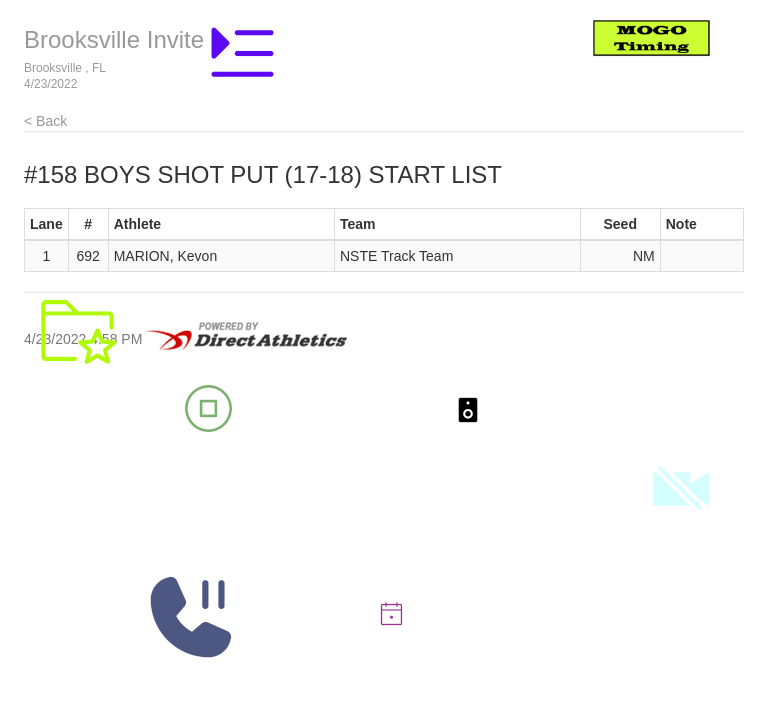 Image resolution: width=768 pixels, height=720 pixels. What do you see at coordinates (681, 489) in the screenshot?
I see `turn off camera or disable video` at bounding box center [681, 489].